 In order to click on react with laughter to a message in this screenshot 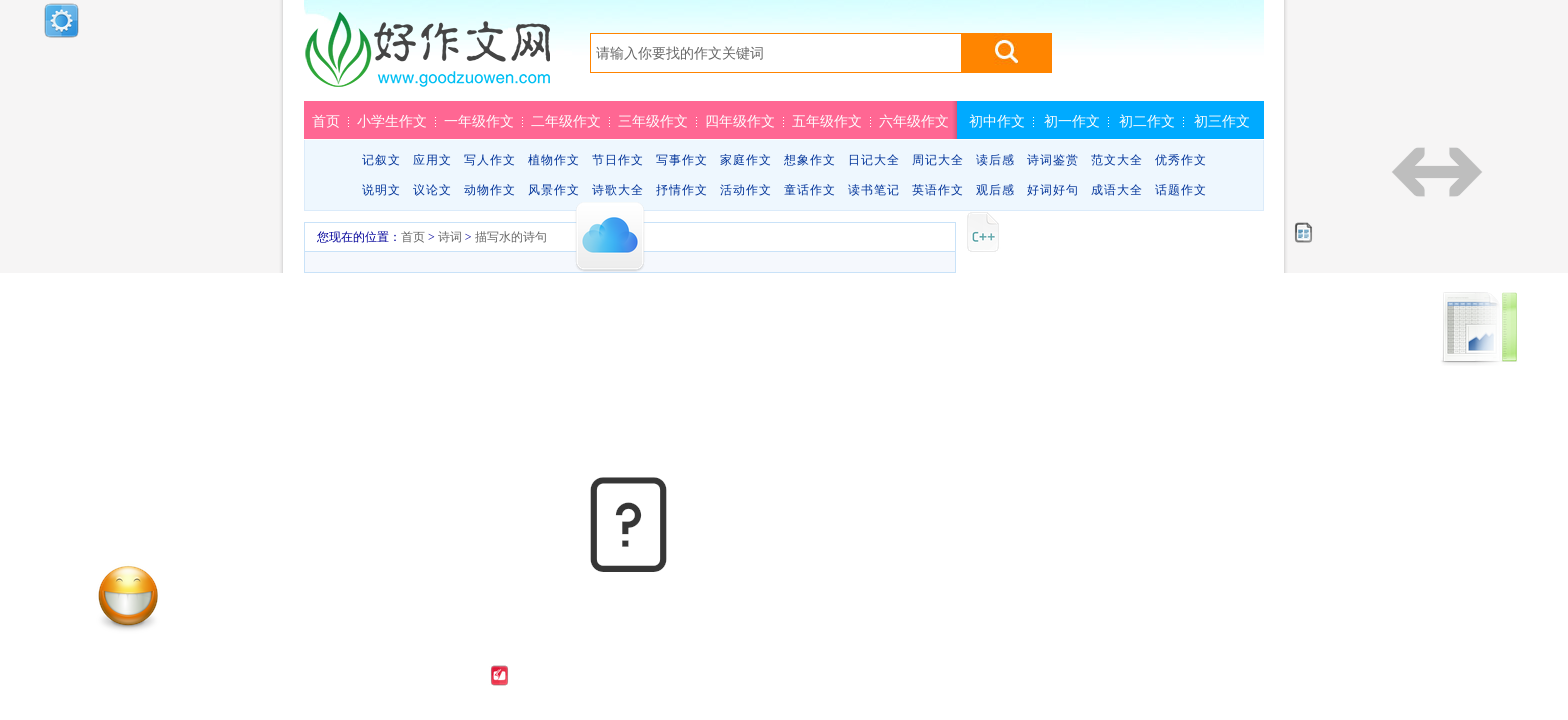, I will do `click(128, 598)`.